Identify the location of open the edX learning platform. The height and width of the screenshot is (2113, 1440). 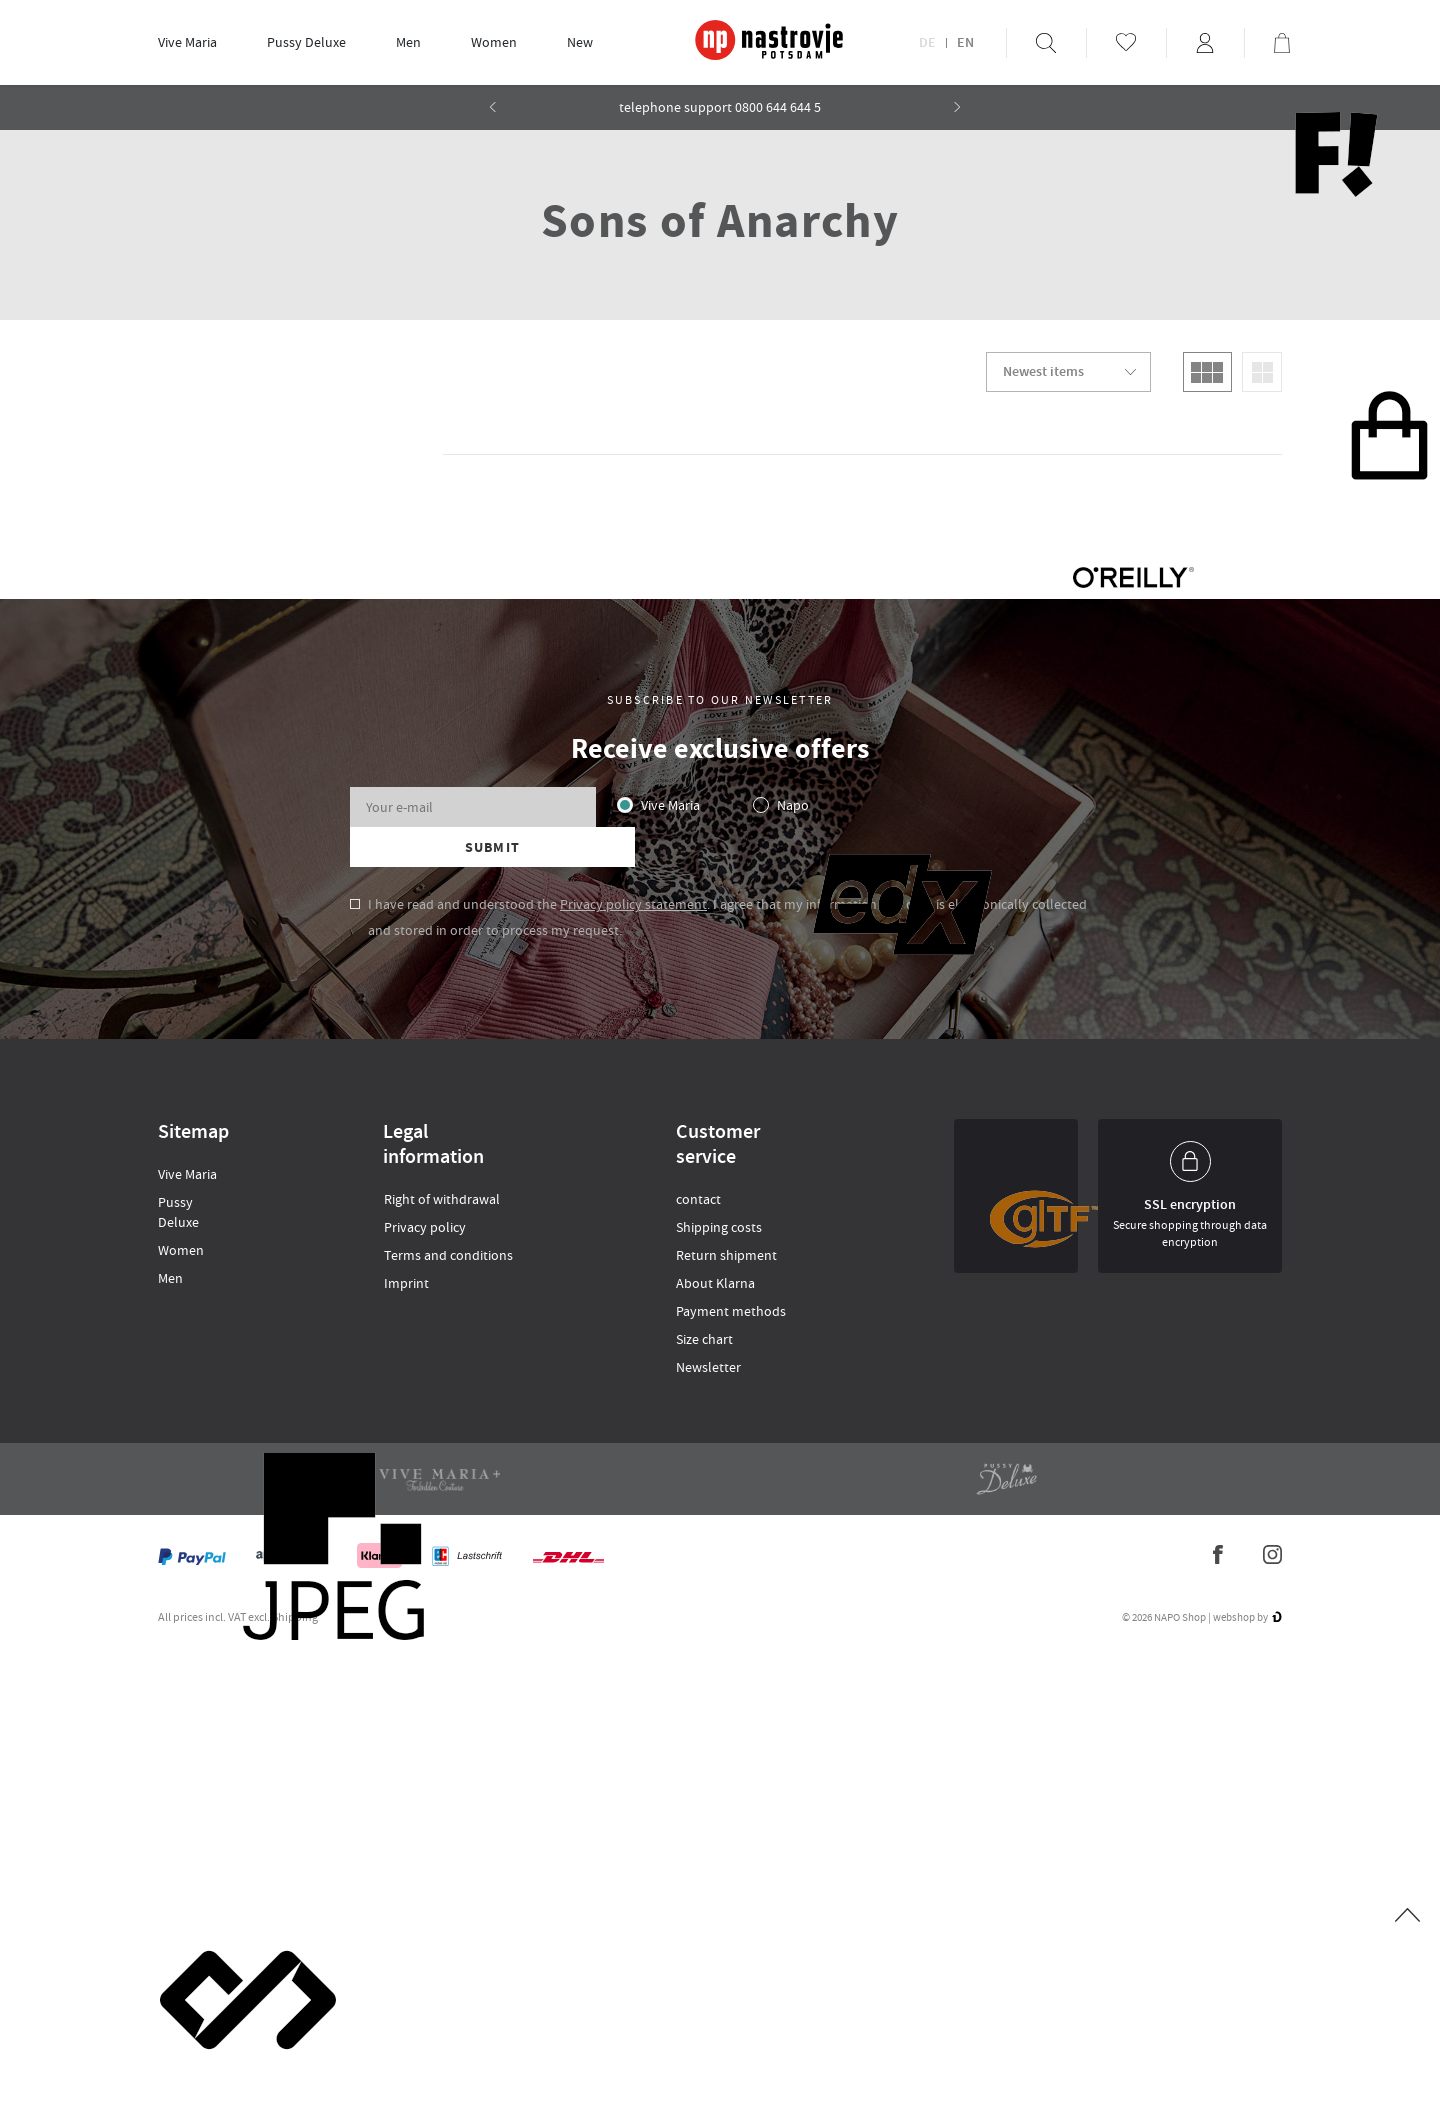
(902, 904).